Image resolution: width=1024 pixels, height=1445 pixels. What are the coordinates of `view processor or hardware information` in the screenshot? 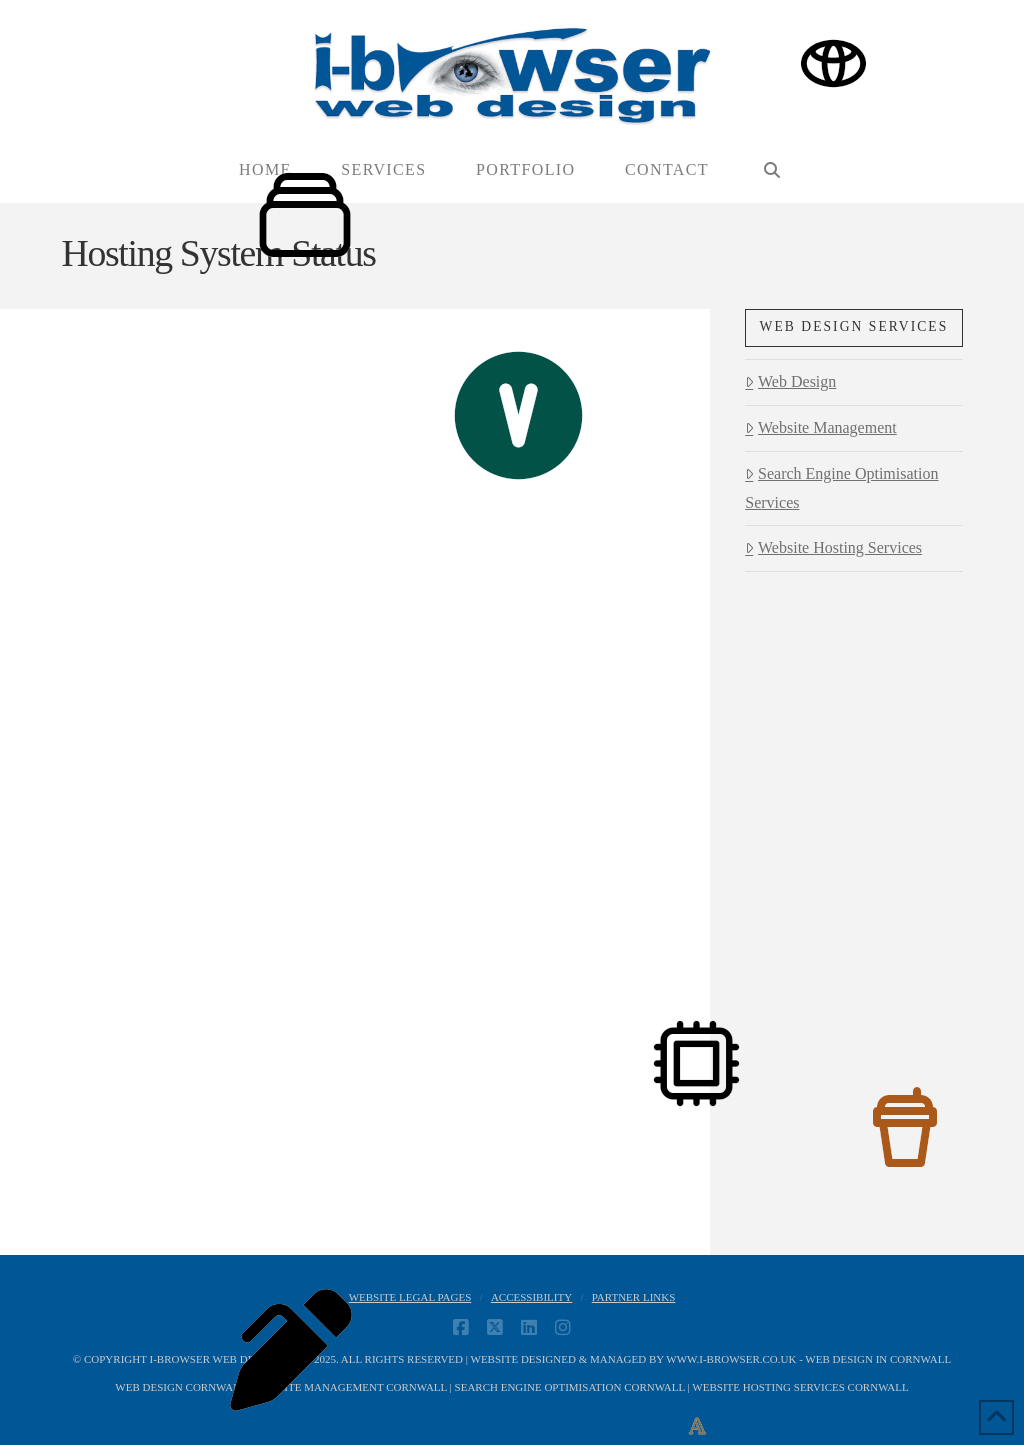 It's located at (696, 1063).